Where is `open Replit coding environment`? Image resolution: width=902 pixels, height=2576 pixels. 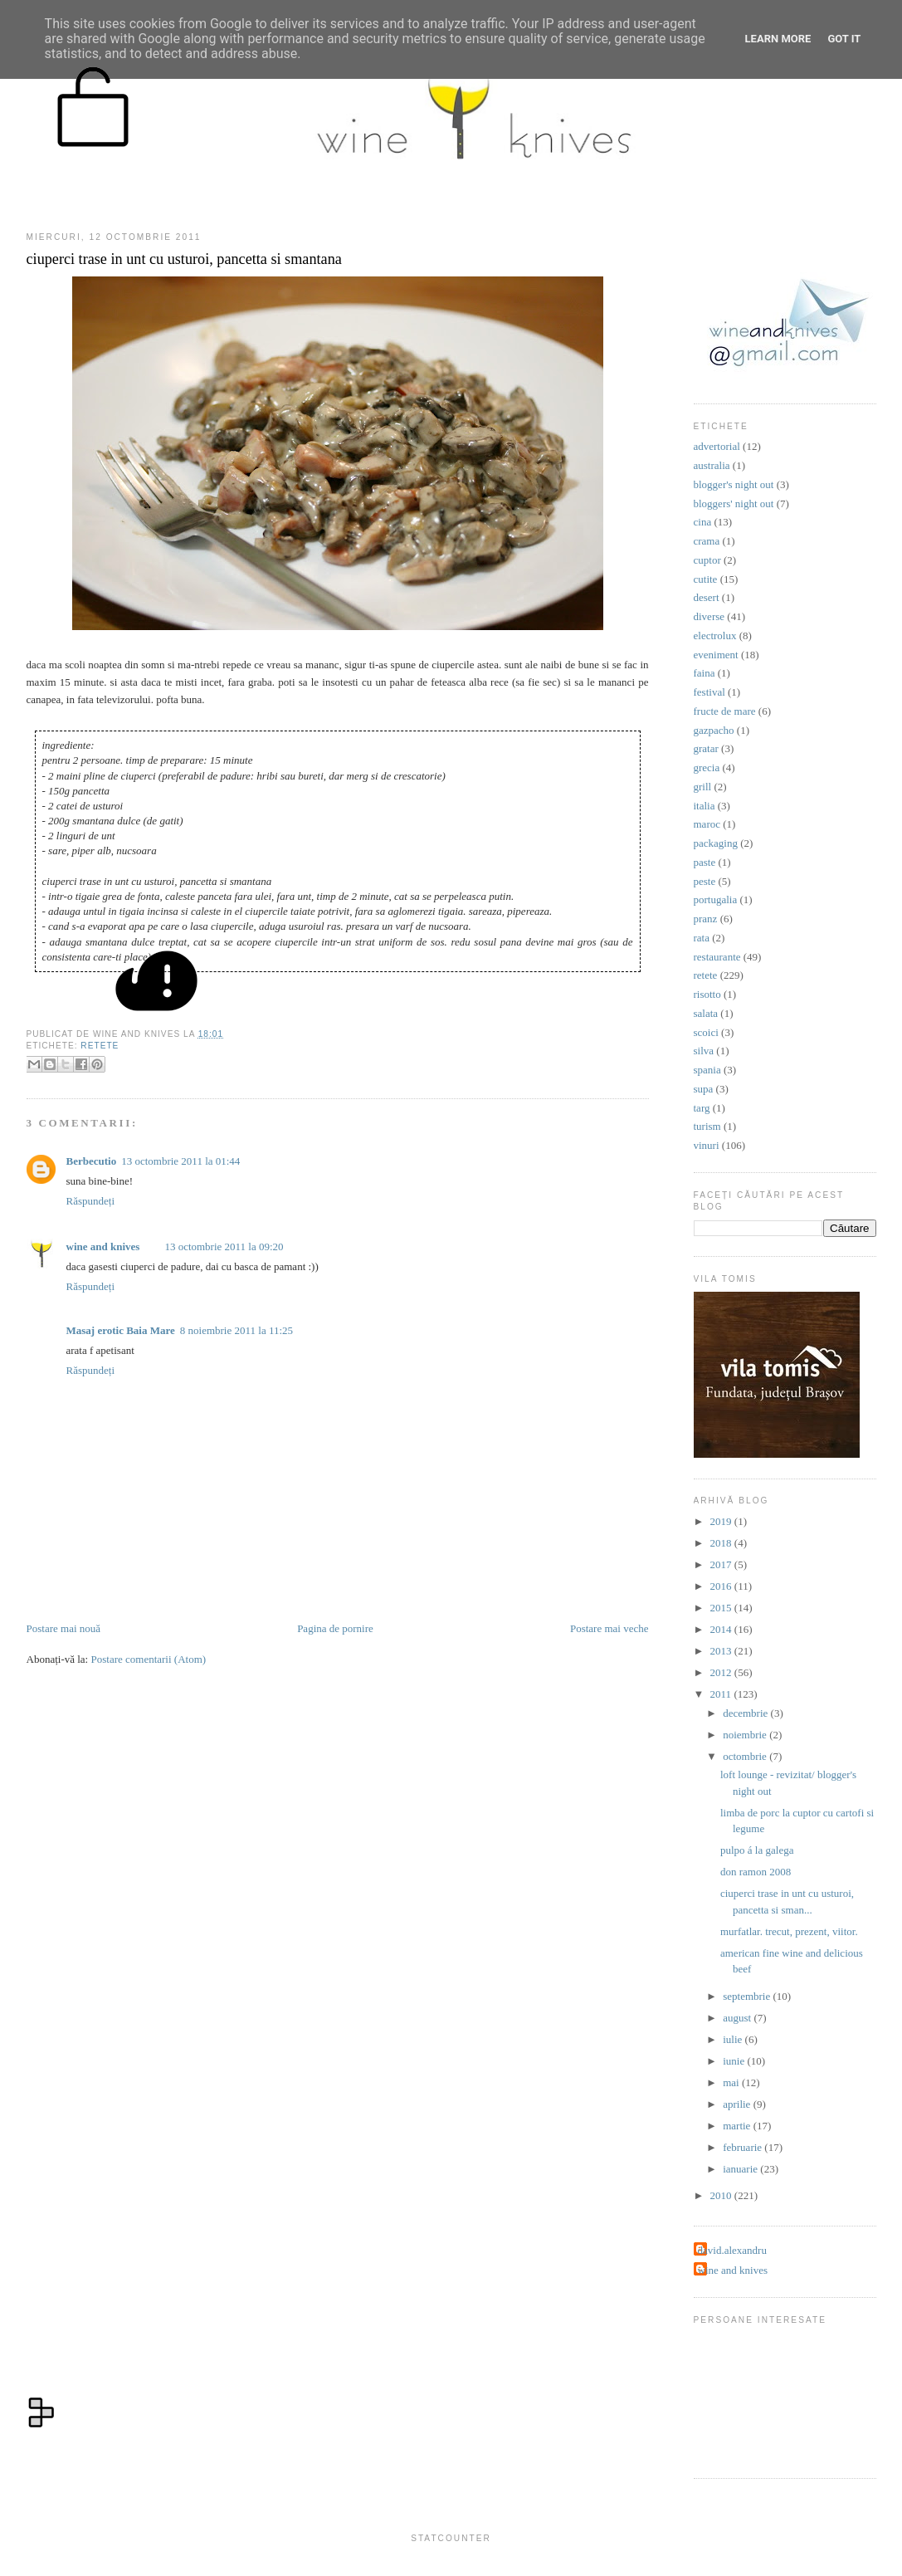 open Replit coding environment is located at coordinates (39, 2412).